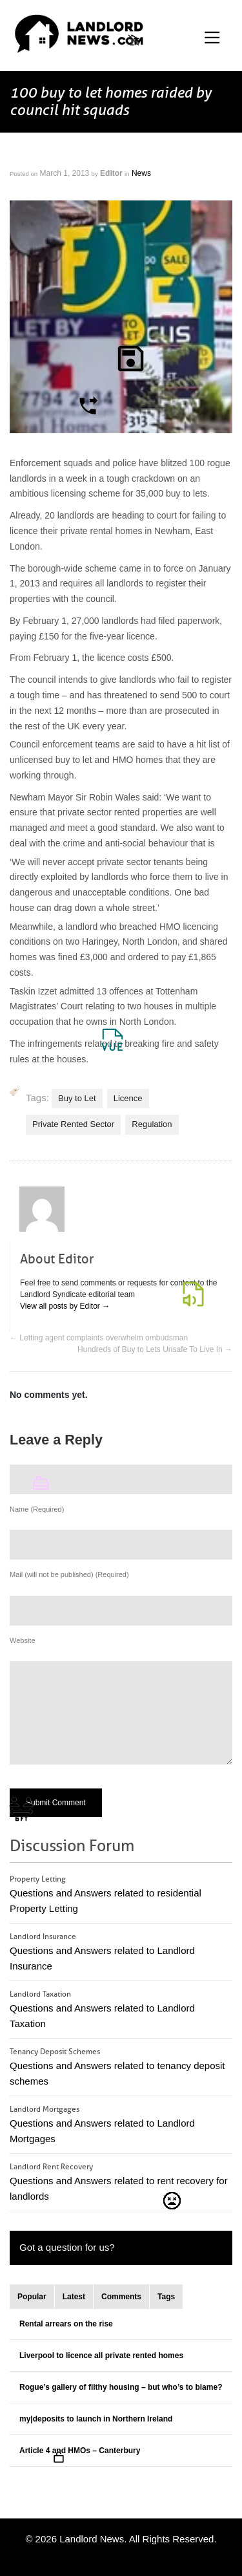  What do you see at coordinates (130, 358) in the screenshot?
I see `save current file or document` at bounding box center [130, 358].